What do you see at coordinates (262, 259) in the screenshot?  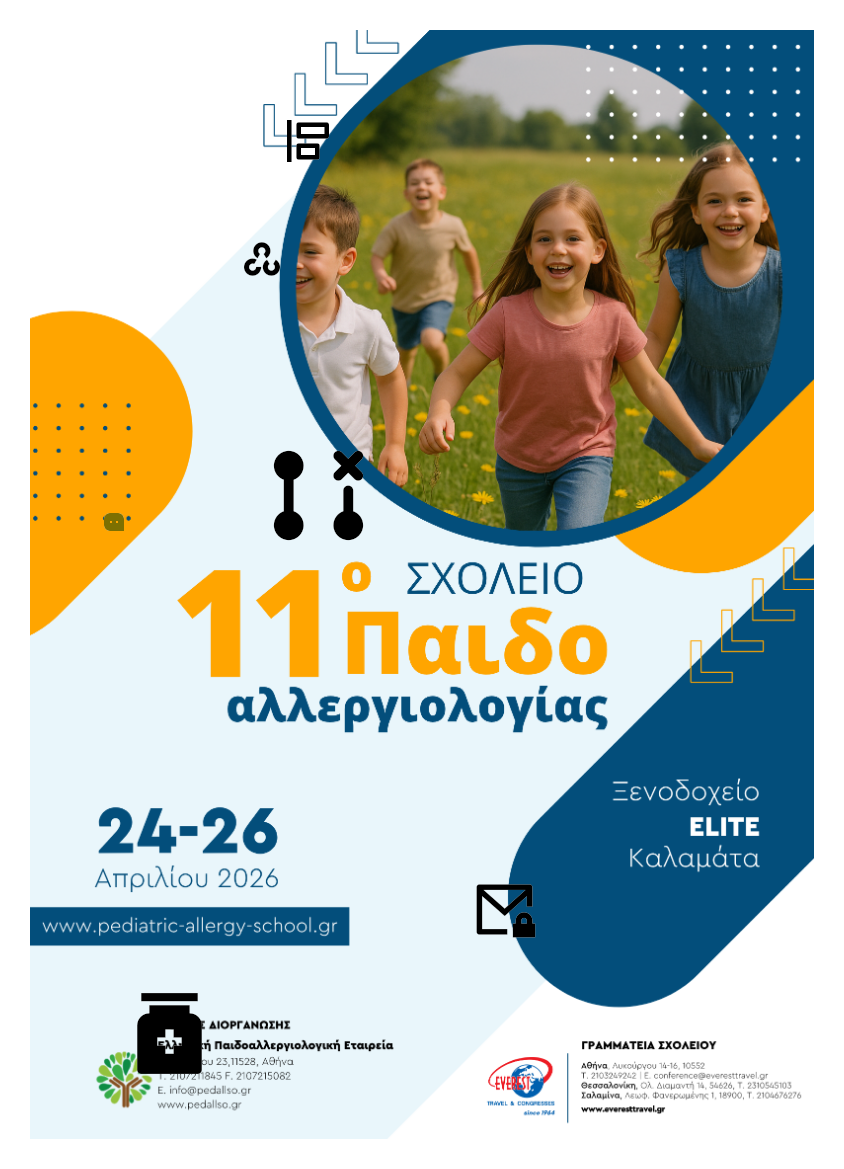 I see `OpenCV computer vision library logo` at bounding box center [262, 259].